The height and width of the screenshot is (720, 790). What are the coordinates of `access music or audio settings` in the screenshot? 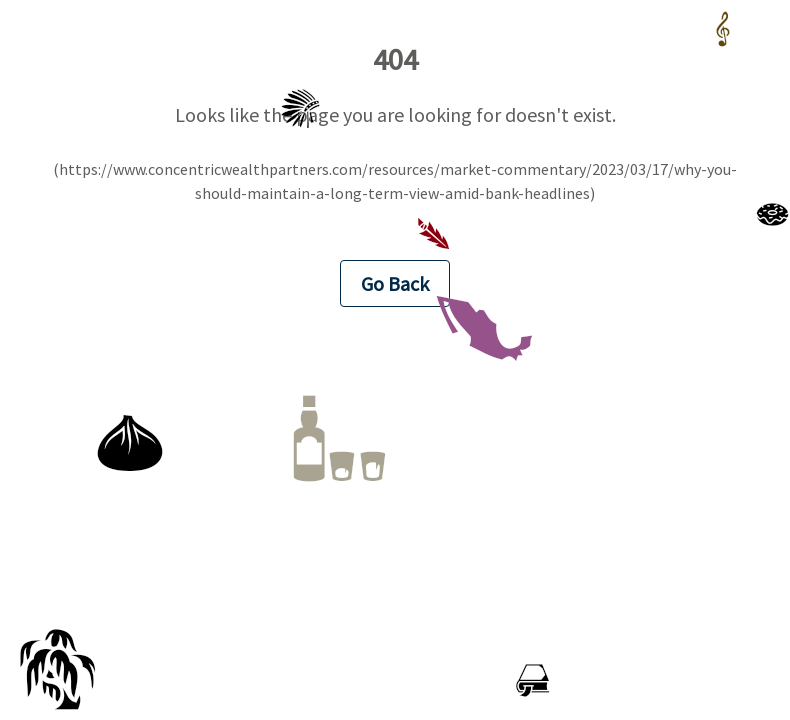 It's located at (723, 29).